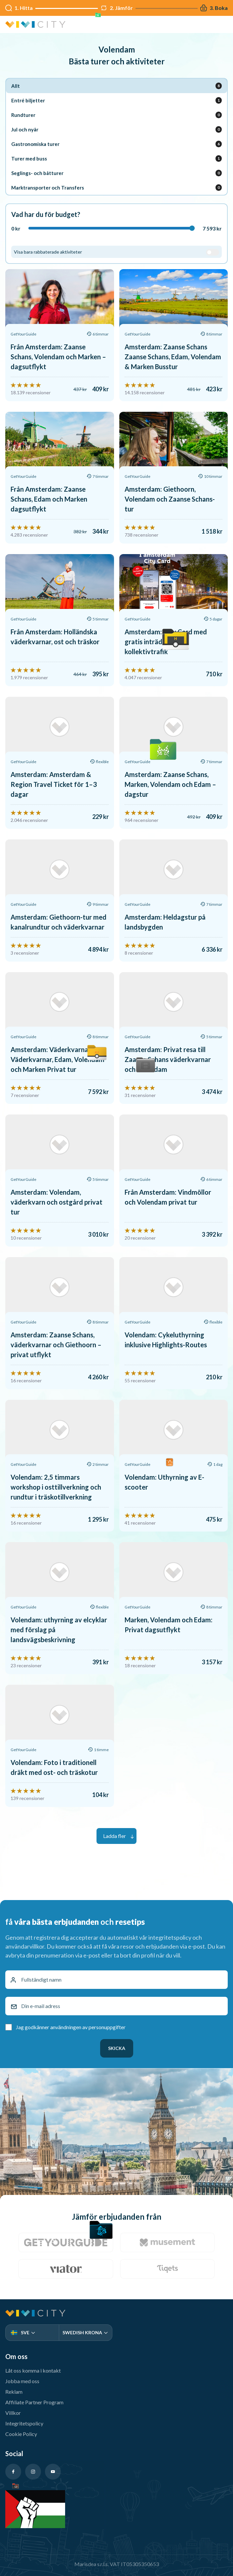  I want to click on open a VirtualBox appliance file (.ova), so click(170, 1462).